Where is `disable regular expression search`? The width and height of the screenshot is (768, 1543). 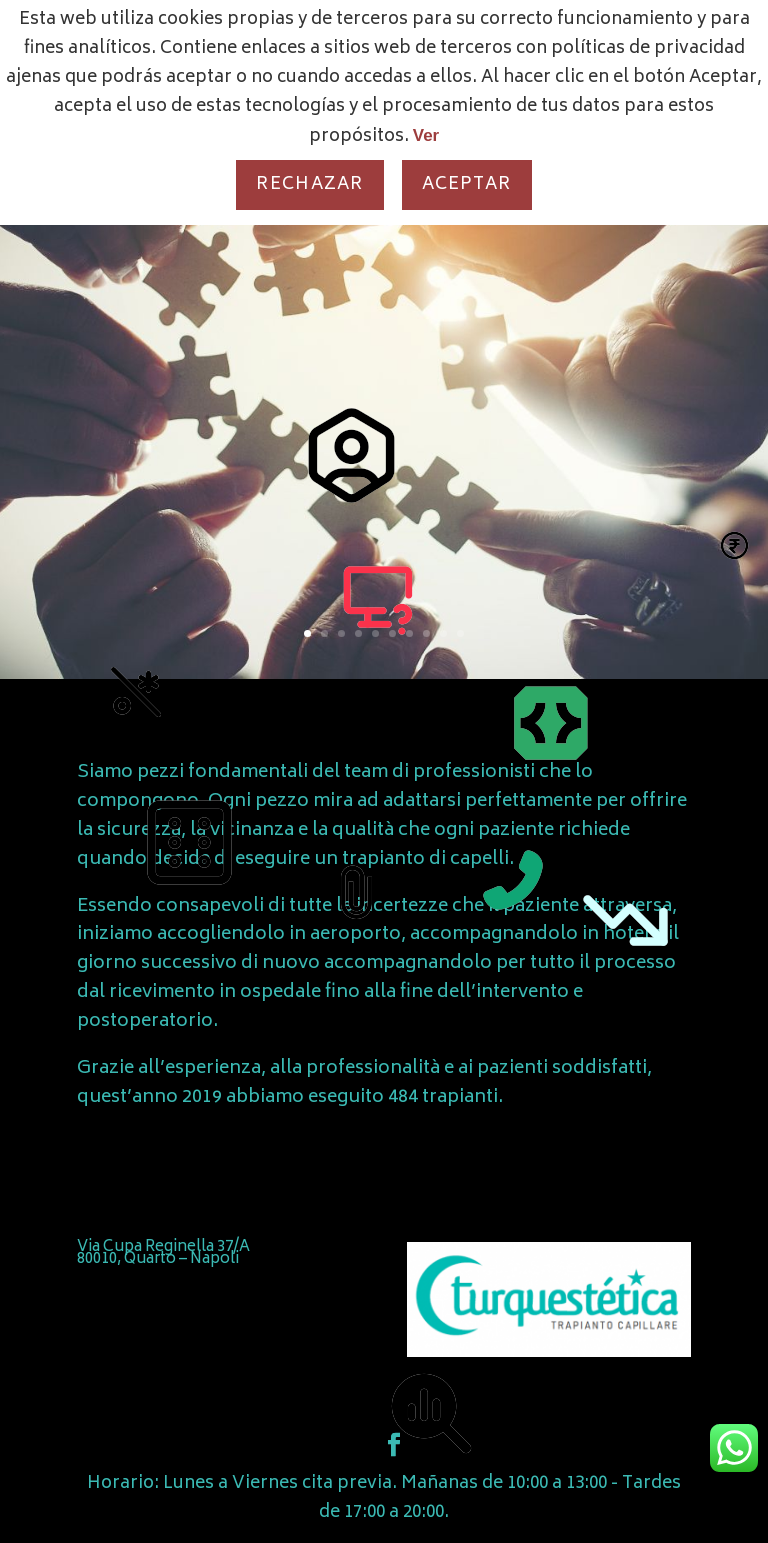 disable regular expression search is located at coordinates (136, 692).